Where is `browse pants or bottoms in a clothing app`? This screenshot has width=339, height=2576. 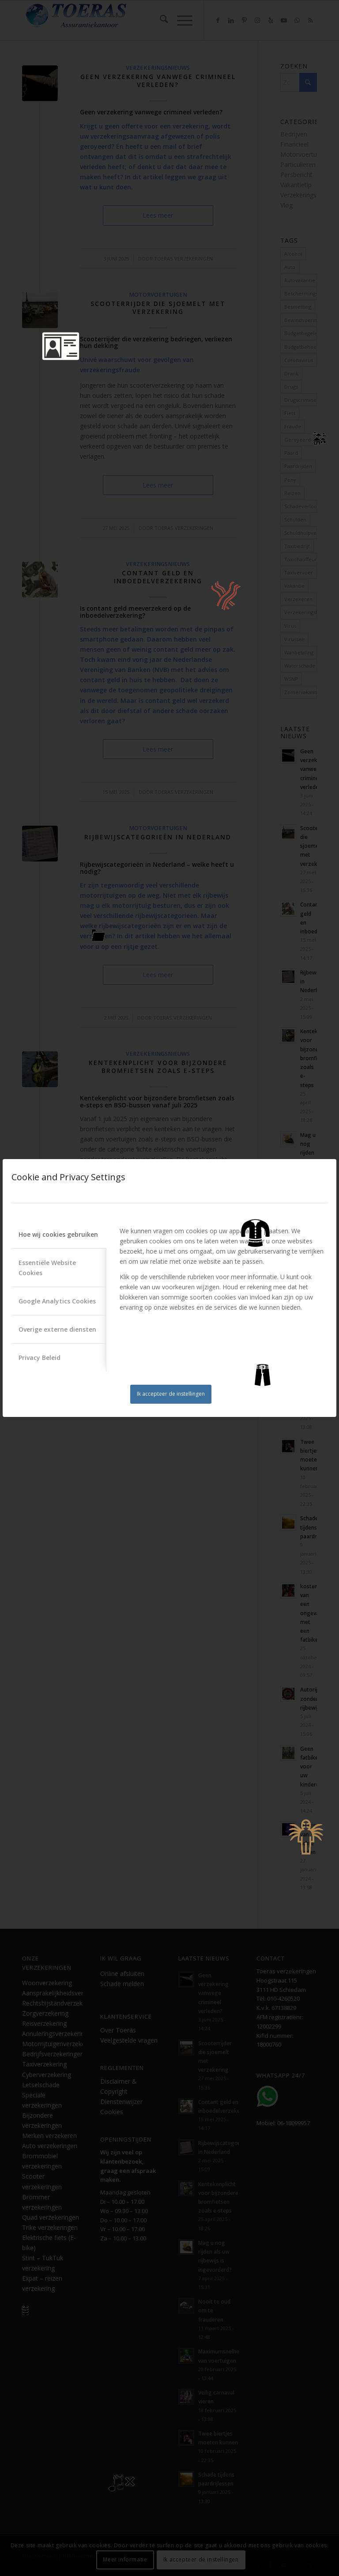
browse pants or bottoms in a clothing app is located at coordinates (262, 1375).